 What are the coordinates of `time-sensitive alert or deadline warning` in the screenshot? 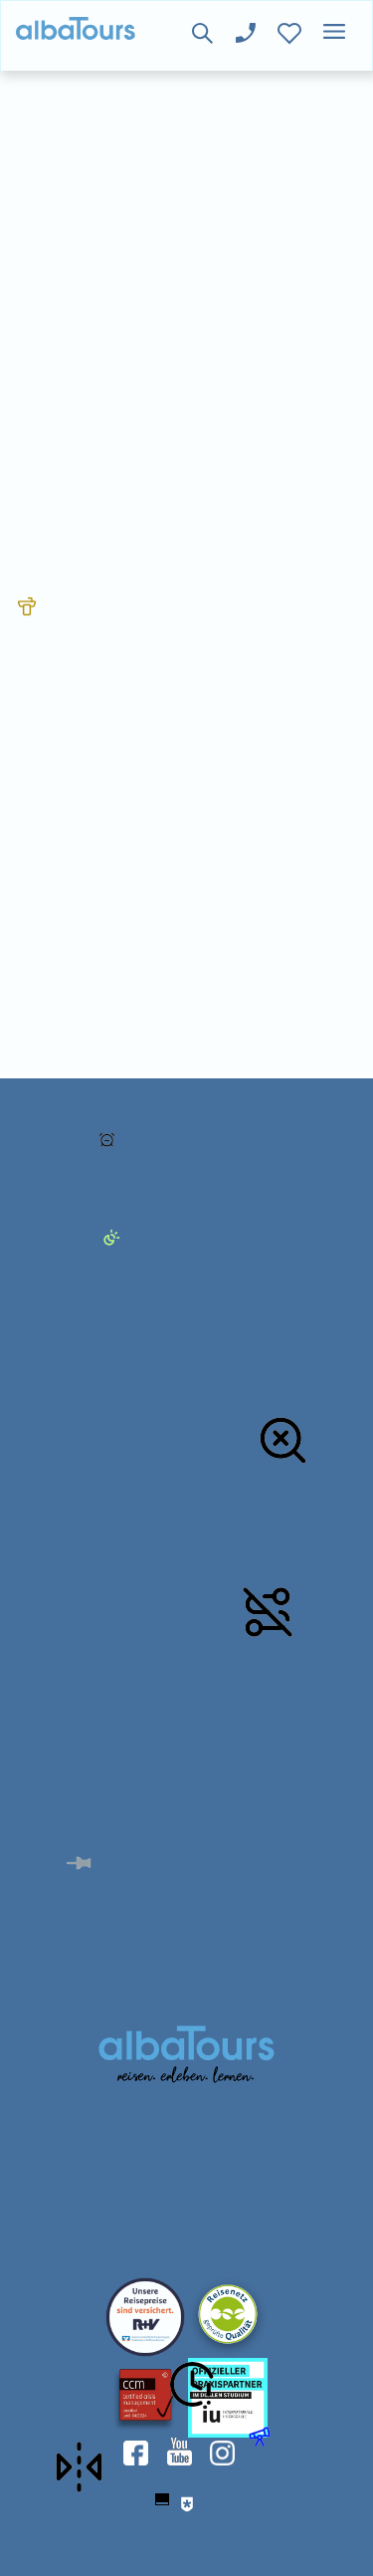 It's located at (192, 2384).